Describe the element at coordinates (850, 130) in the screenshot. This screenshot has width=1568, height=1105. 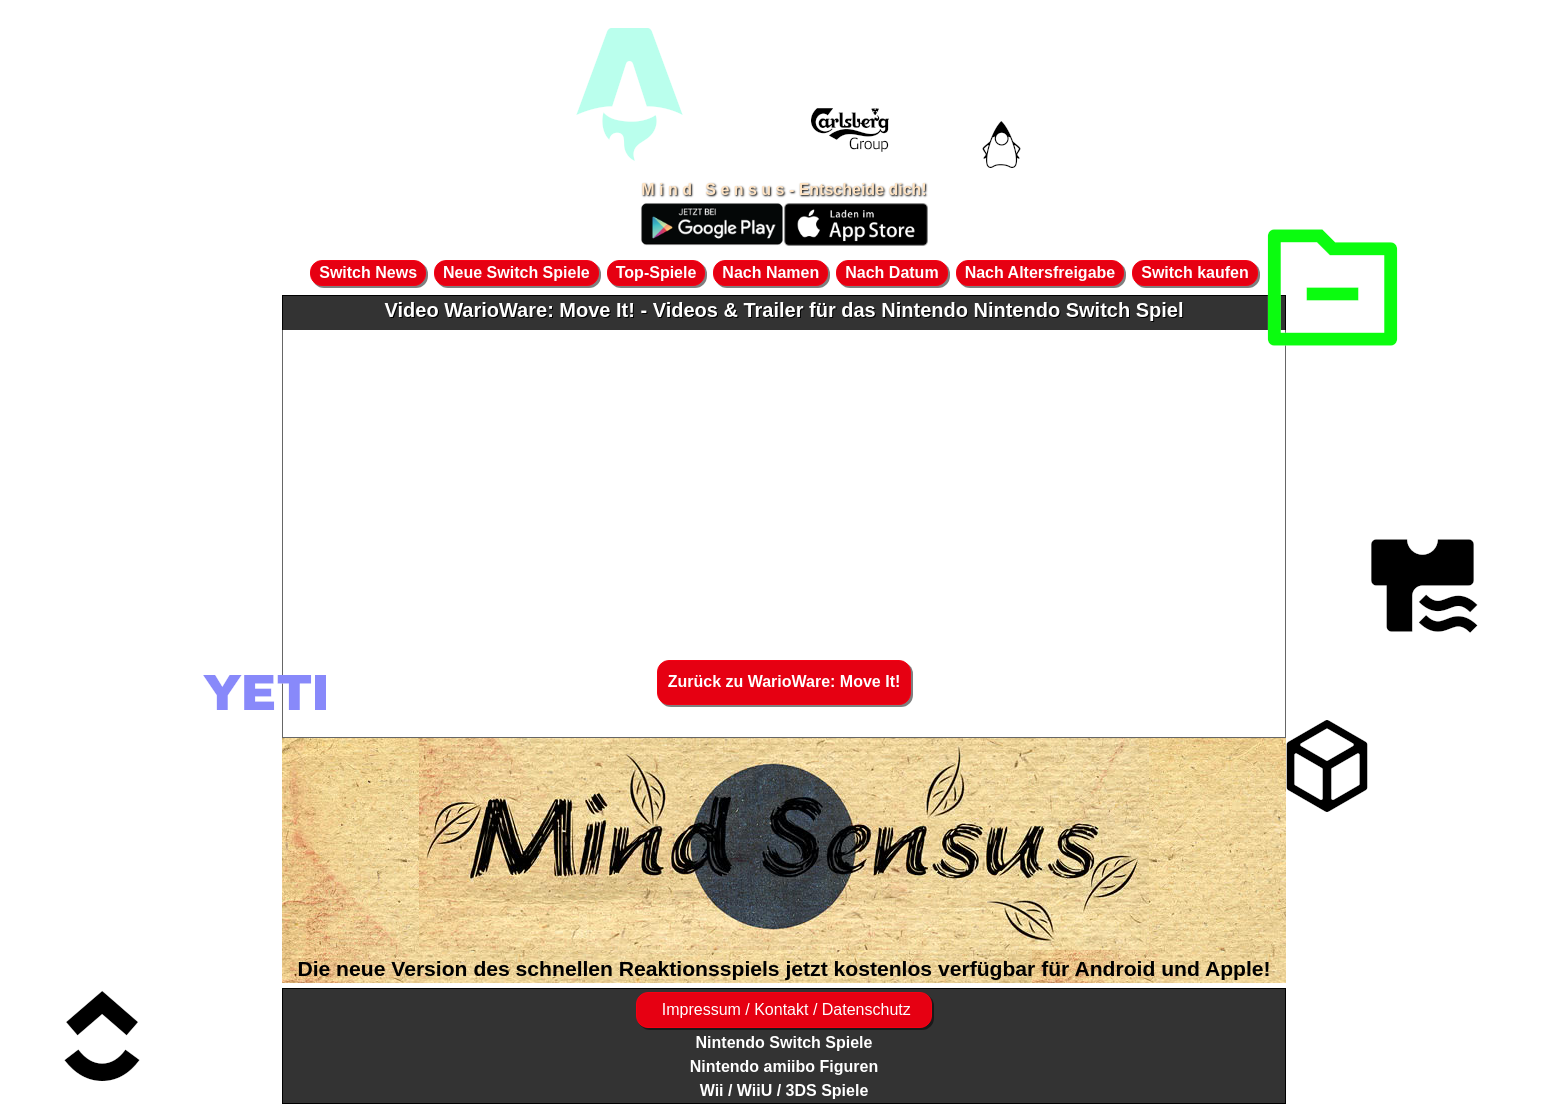
I see `Carlsberg Group company logo` at that location.